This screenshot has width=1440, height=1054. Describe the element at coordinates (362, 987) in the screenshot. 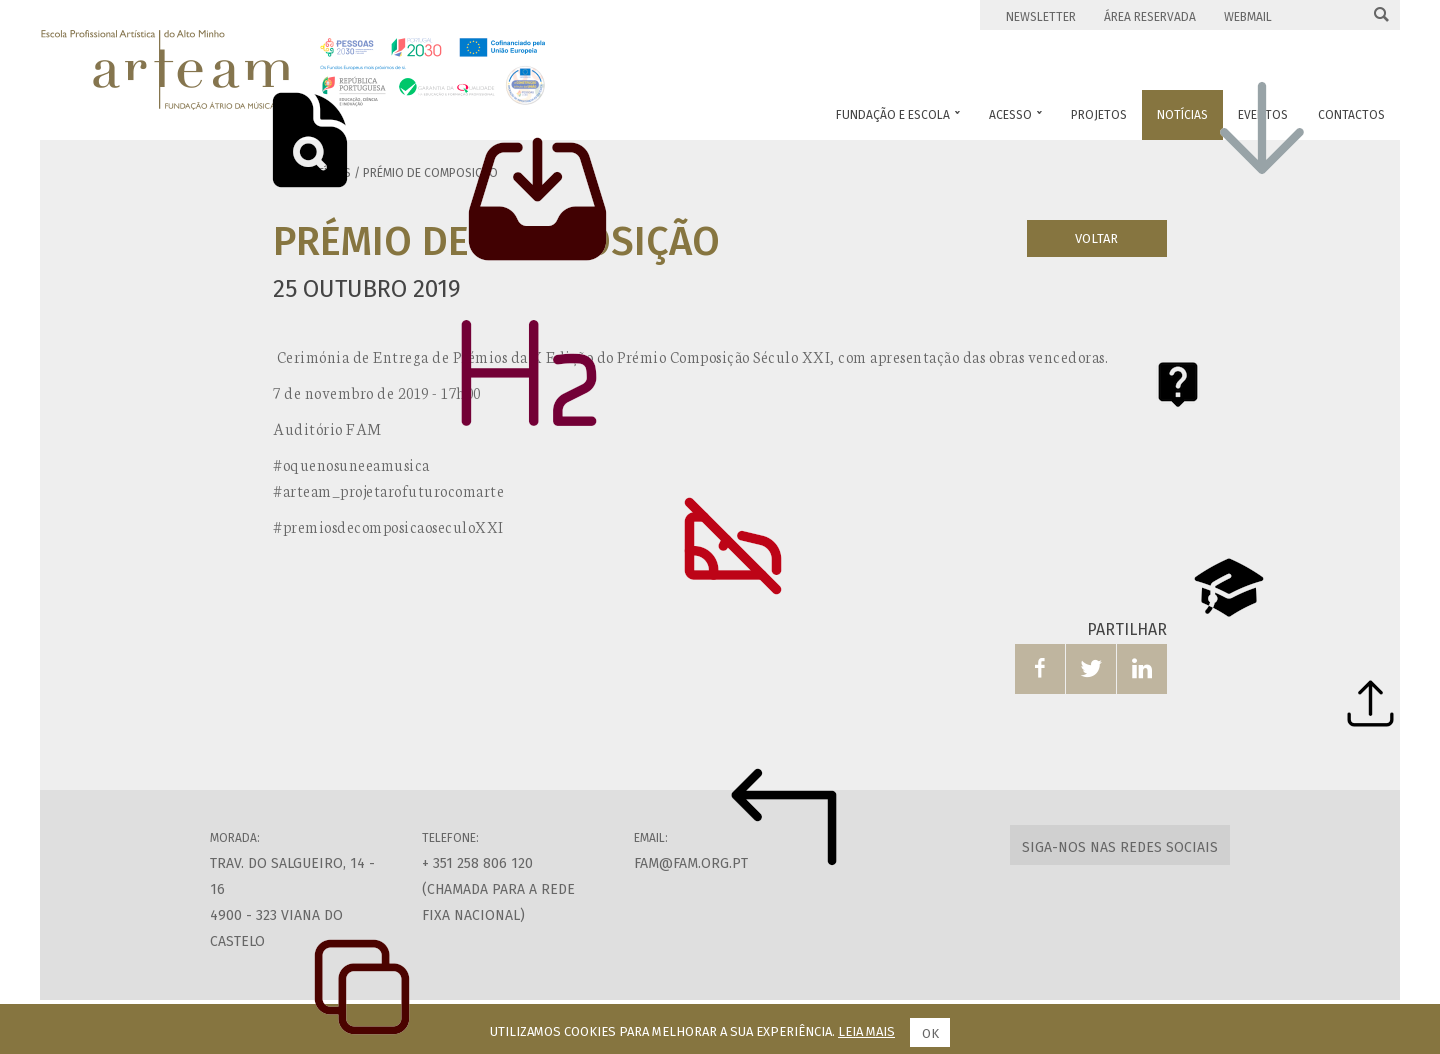

I see `copy to clipboard` at that location.